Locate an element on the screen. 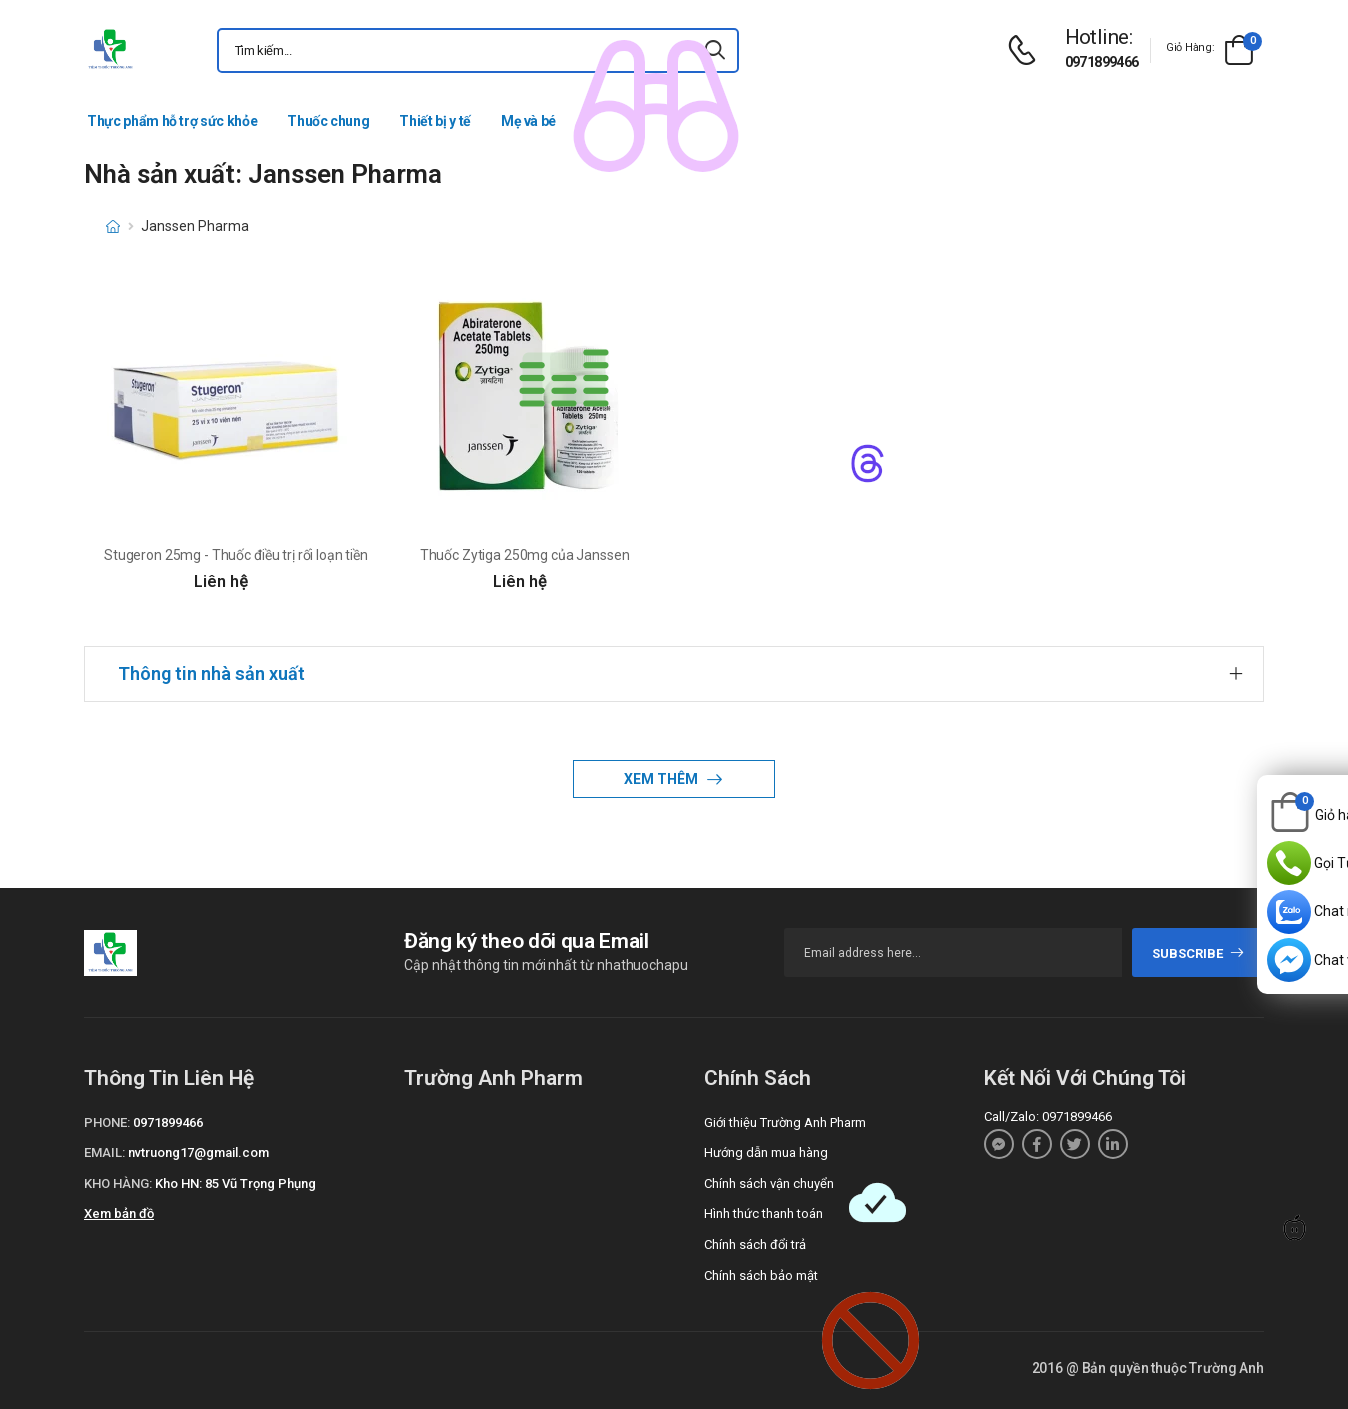 The width and height of the screenshot is (1348, 1409). view nutrition information is located at coordinates (1294, 1227).